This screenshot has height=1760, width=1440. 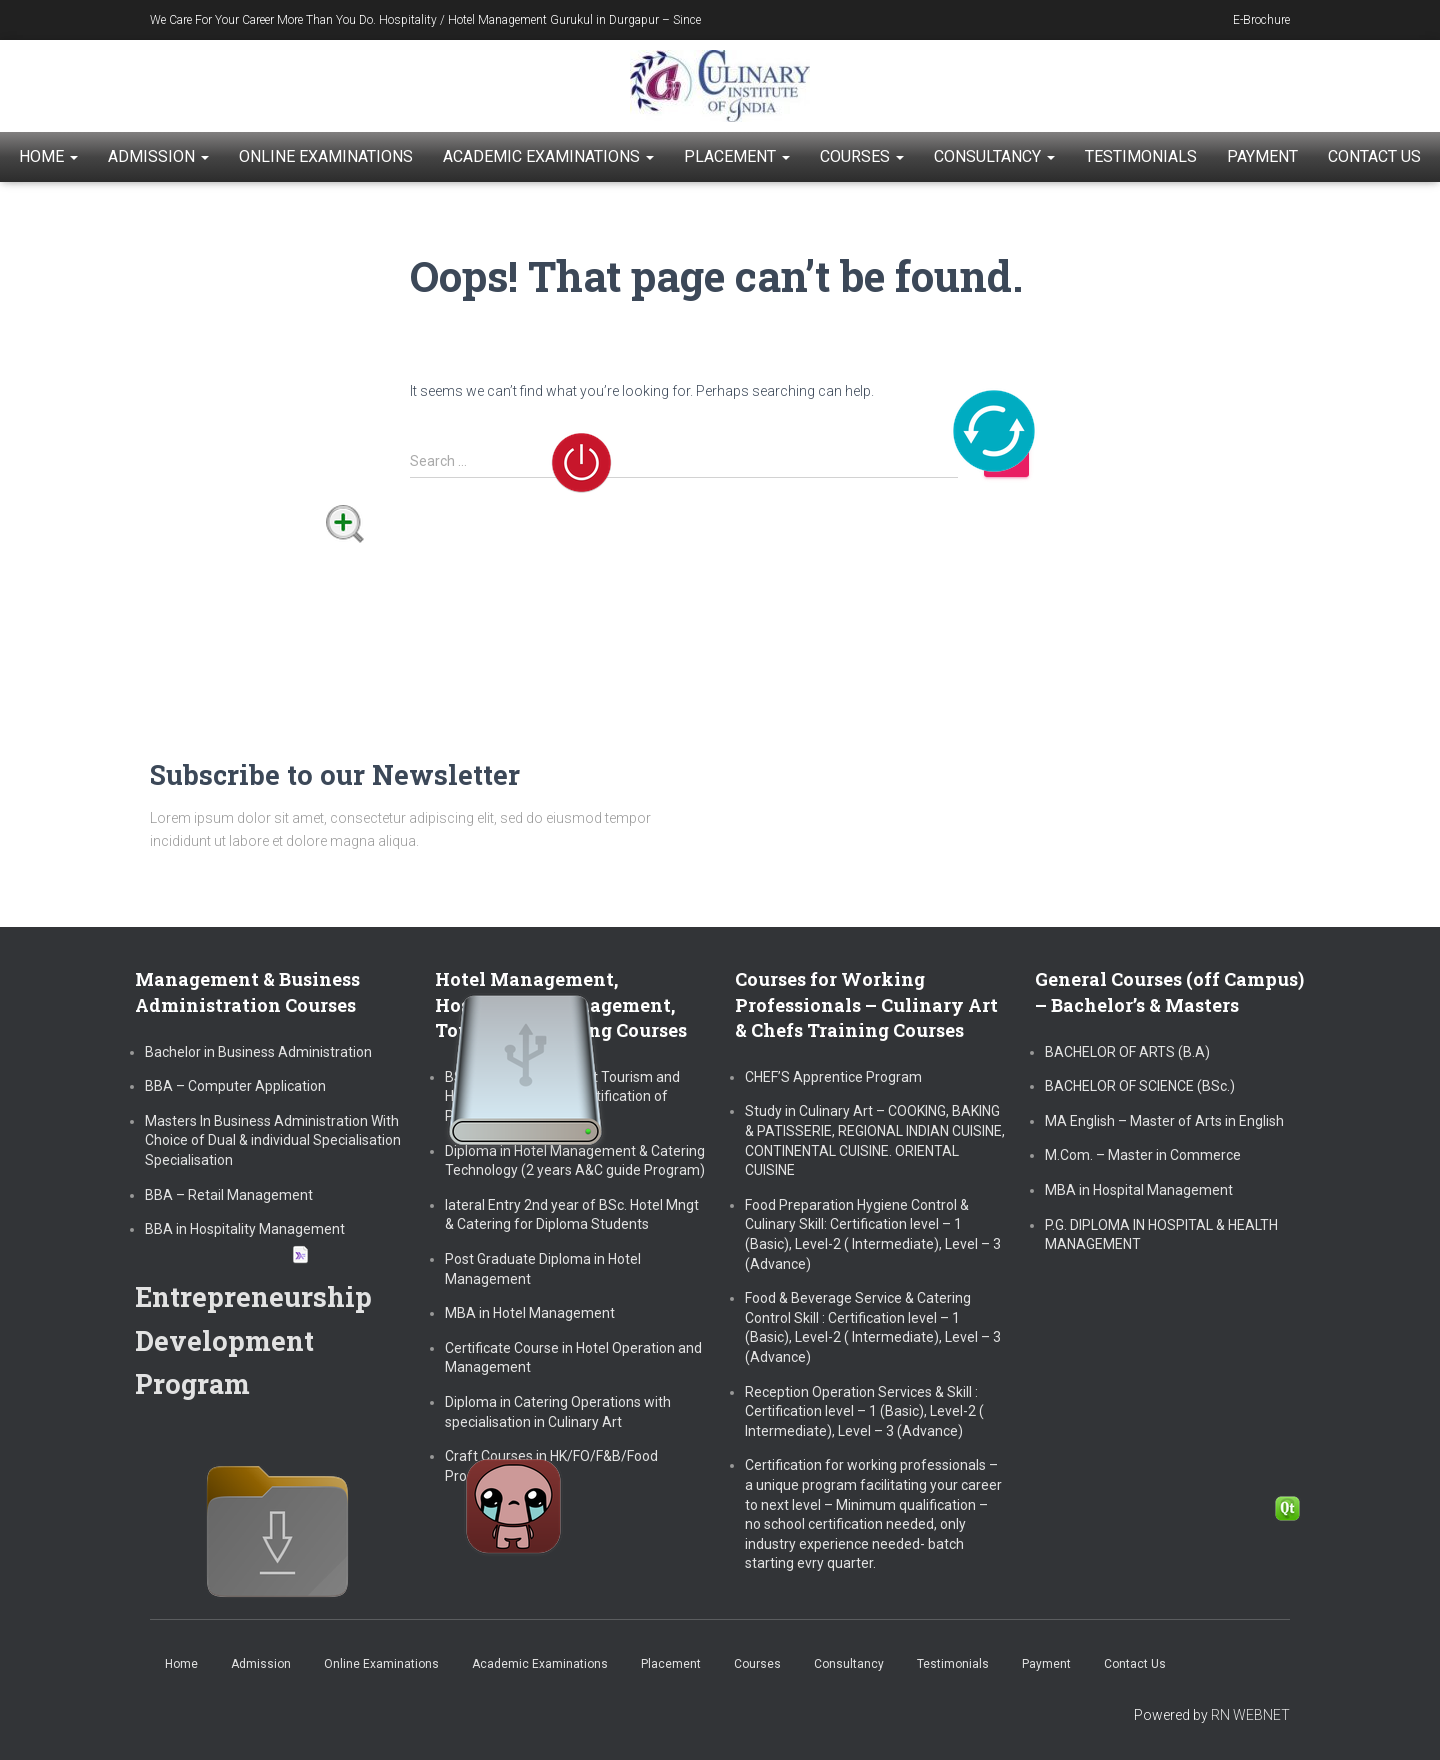 I want to click on access connected USB storage device, so click(x=525, y=1071).